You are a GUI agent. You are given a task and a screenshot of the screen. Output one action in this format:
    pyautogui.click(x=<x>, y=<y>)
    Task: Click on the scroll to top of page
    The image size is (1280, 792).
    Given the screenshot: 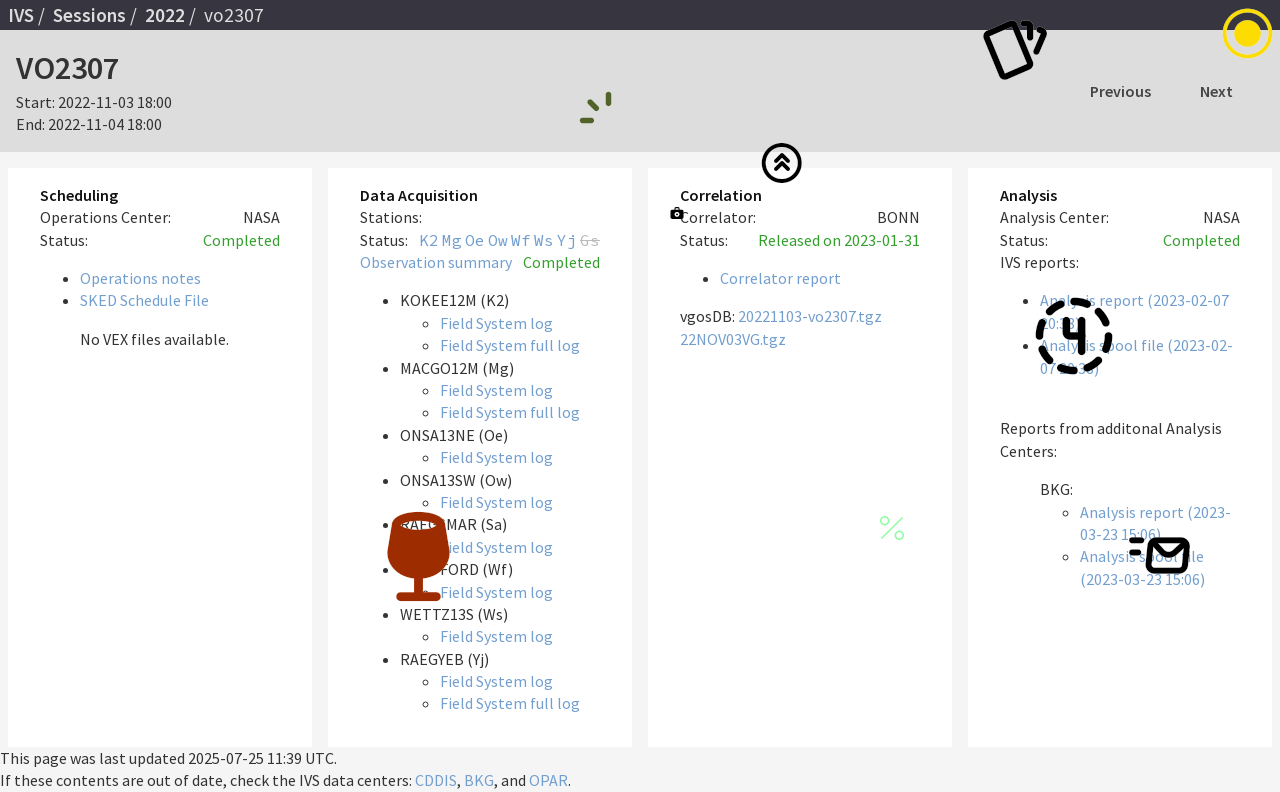 What is the action you would take?
    pyautogui.click(x=782, y=163)
    